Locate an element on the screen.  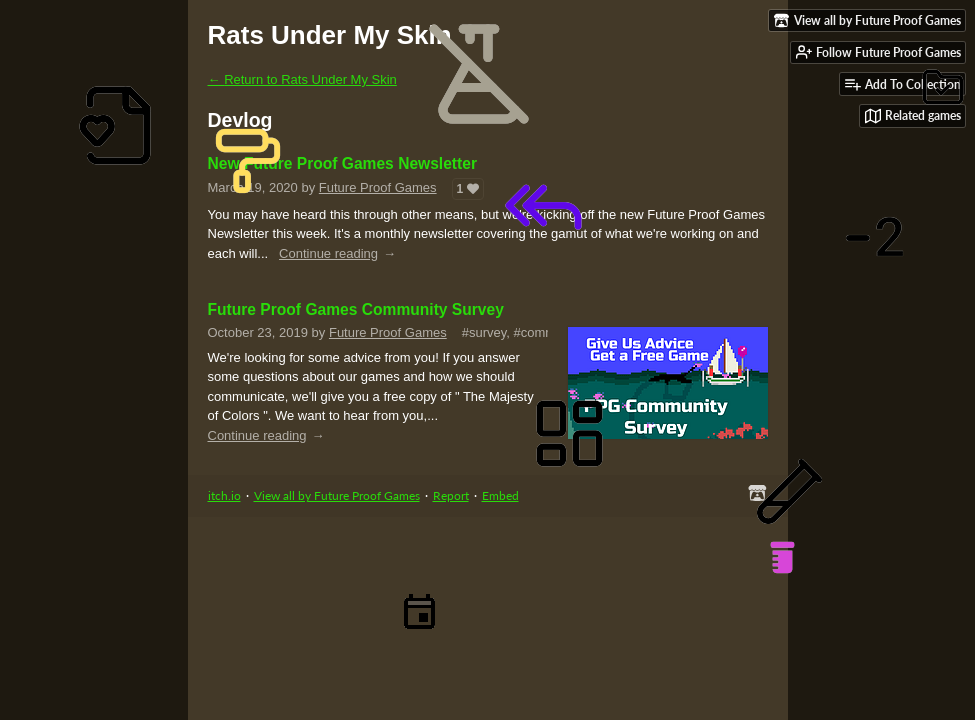
customize theme or appearance settings is located at coordinates (248, 161).